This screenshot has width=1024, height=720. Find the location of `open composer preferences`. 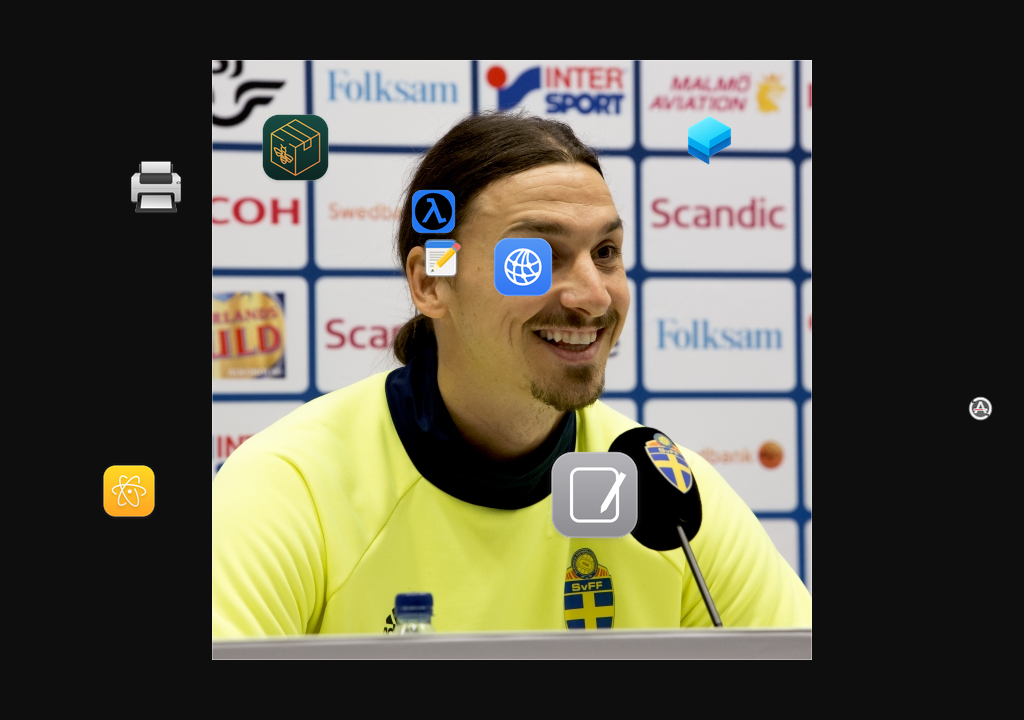

open composer preferences is located at coordinates (594, 496).